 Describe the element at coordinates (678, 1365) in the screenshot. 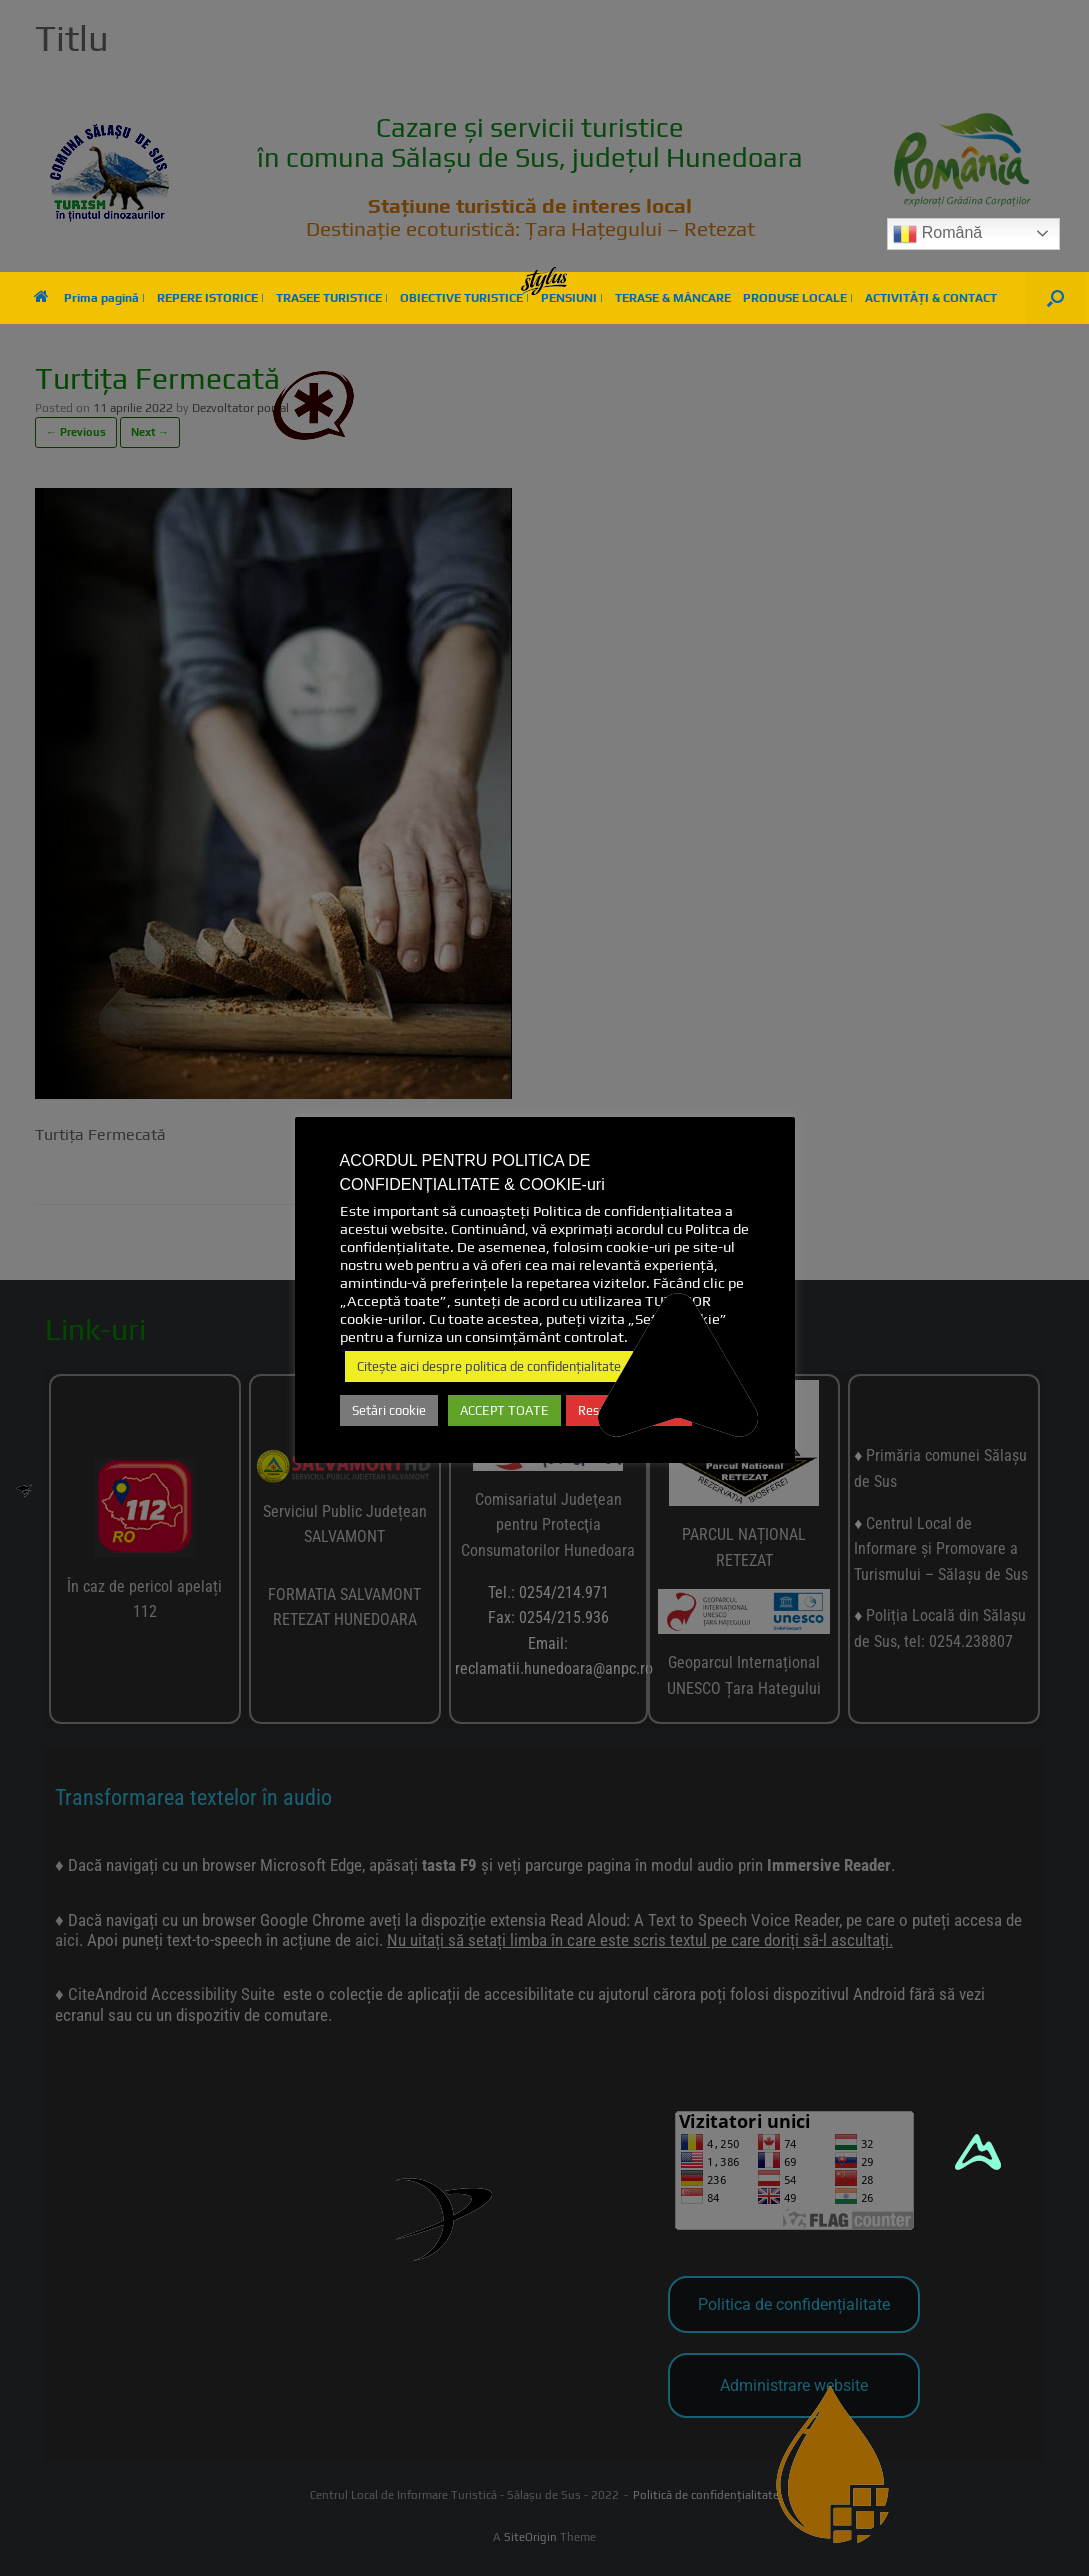

I see `spaceship brand logo` at that location.